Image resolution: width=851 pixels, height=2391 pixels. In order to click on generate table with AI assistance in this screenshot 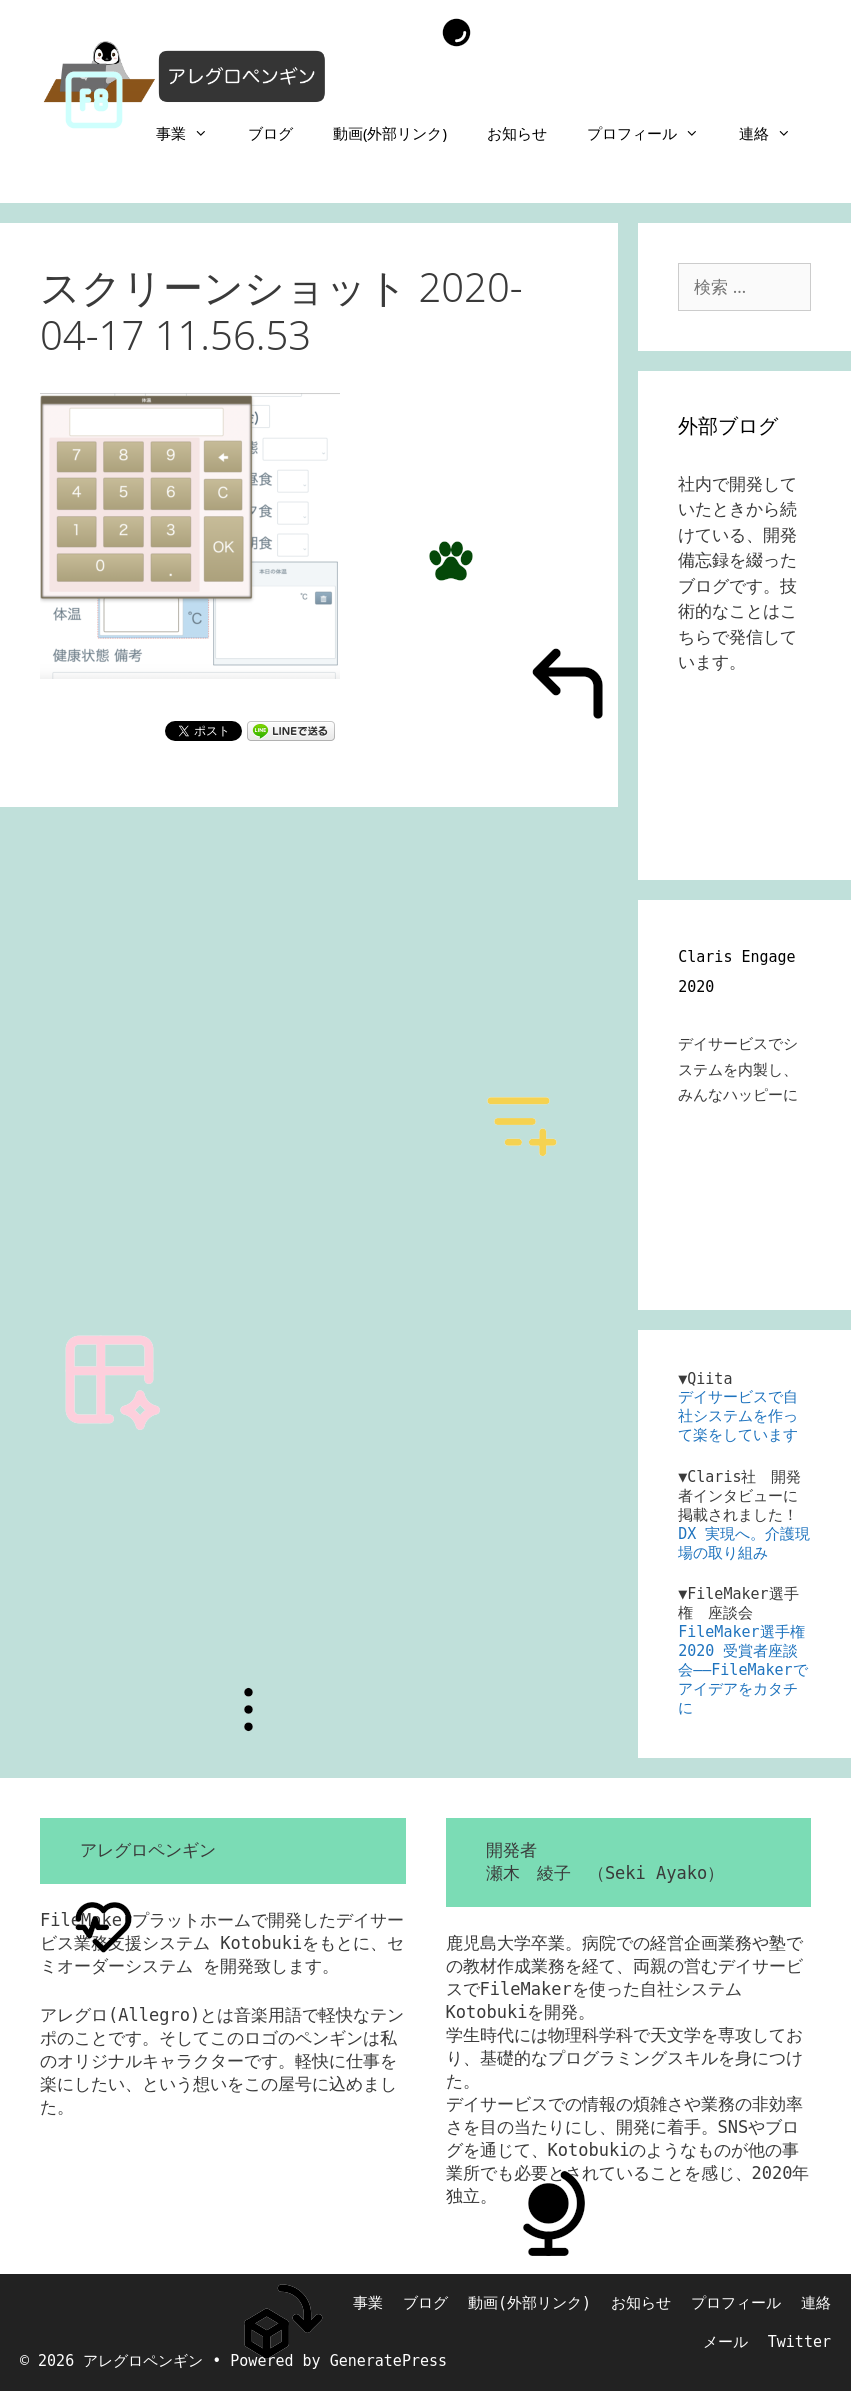, I will do `click(109, 1379)`.